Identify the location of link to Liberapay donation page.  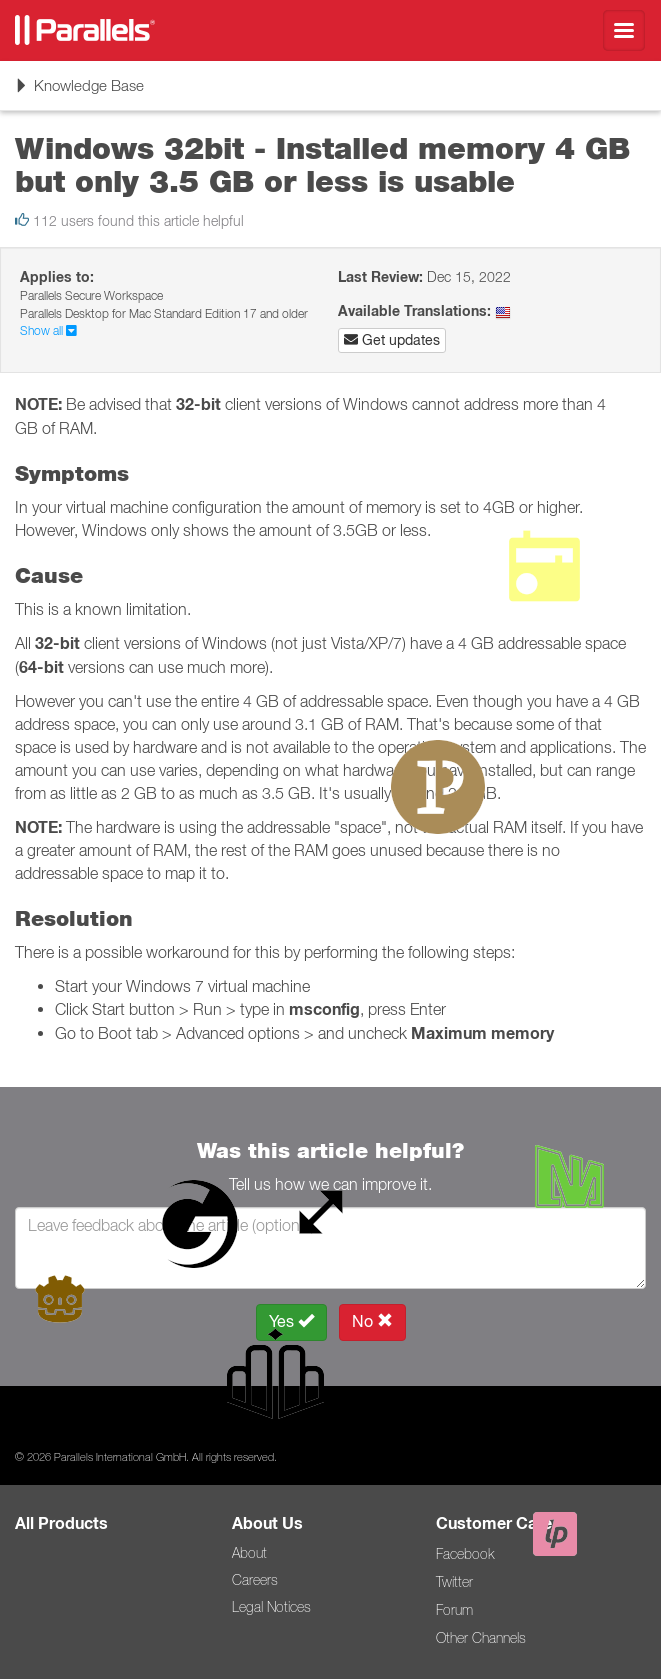
(555, 1534).